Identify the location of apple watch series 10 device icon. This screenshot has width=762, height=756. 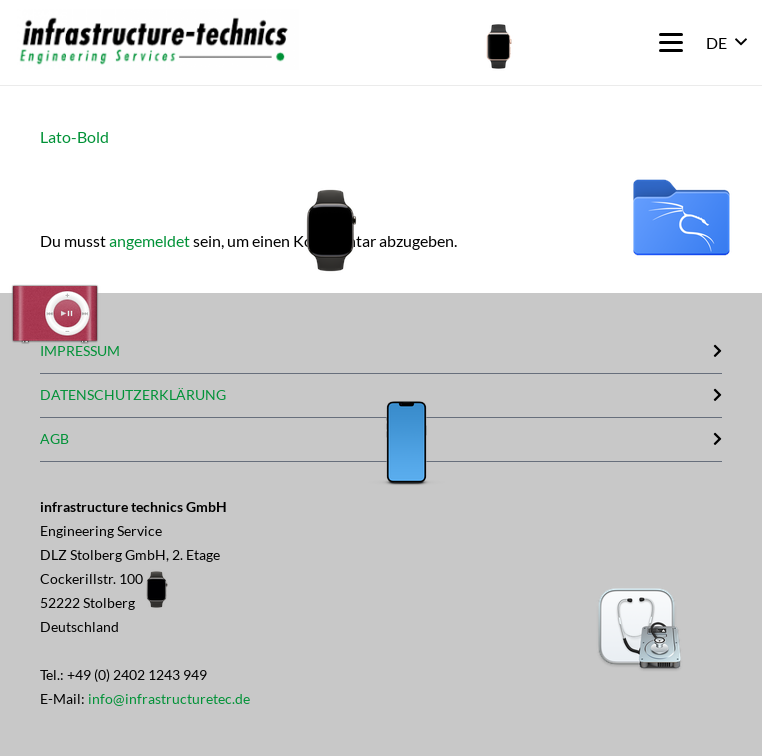
(330, 230).